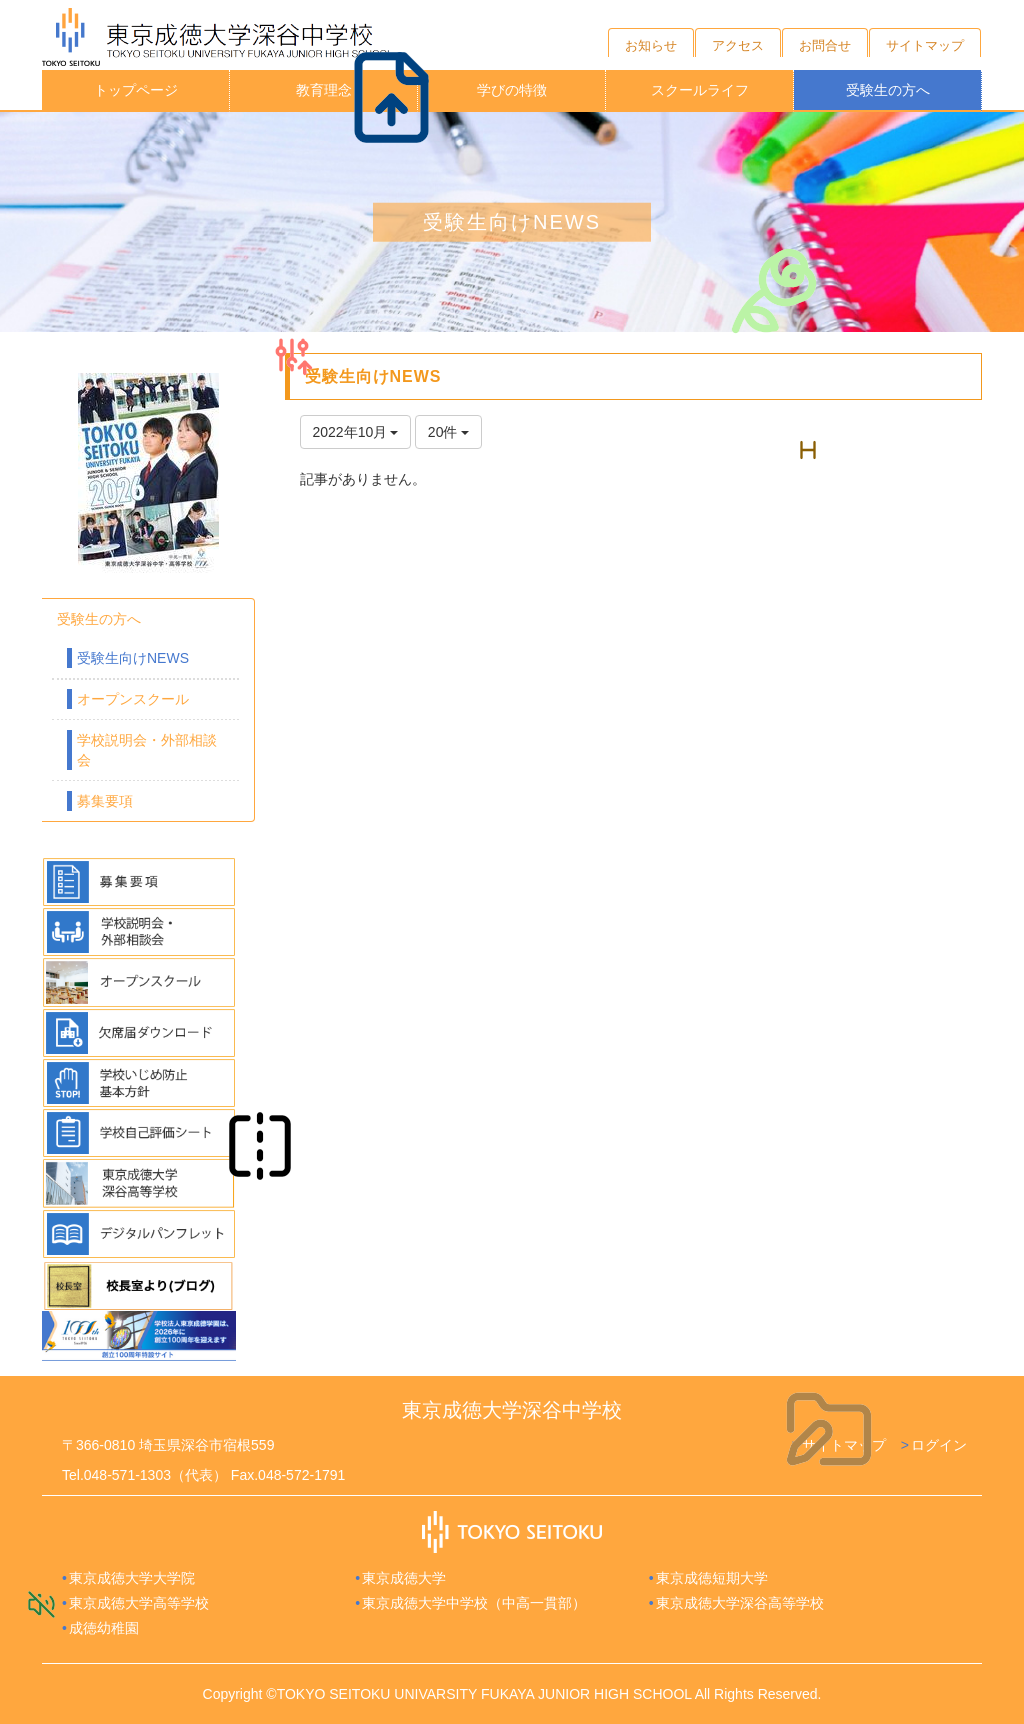 The height and width of the screenshot is (1724, 1024). What do you see at coordinates (41, 1604) in the screenshot?
I see `mute audio or sound` at bounding box center [41, 1604].